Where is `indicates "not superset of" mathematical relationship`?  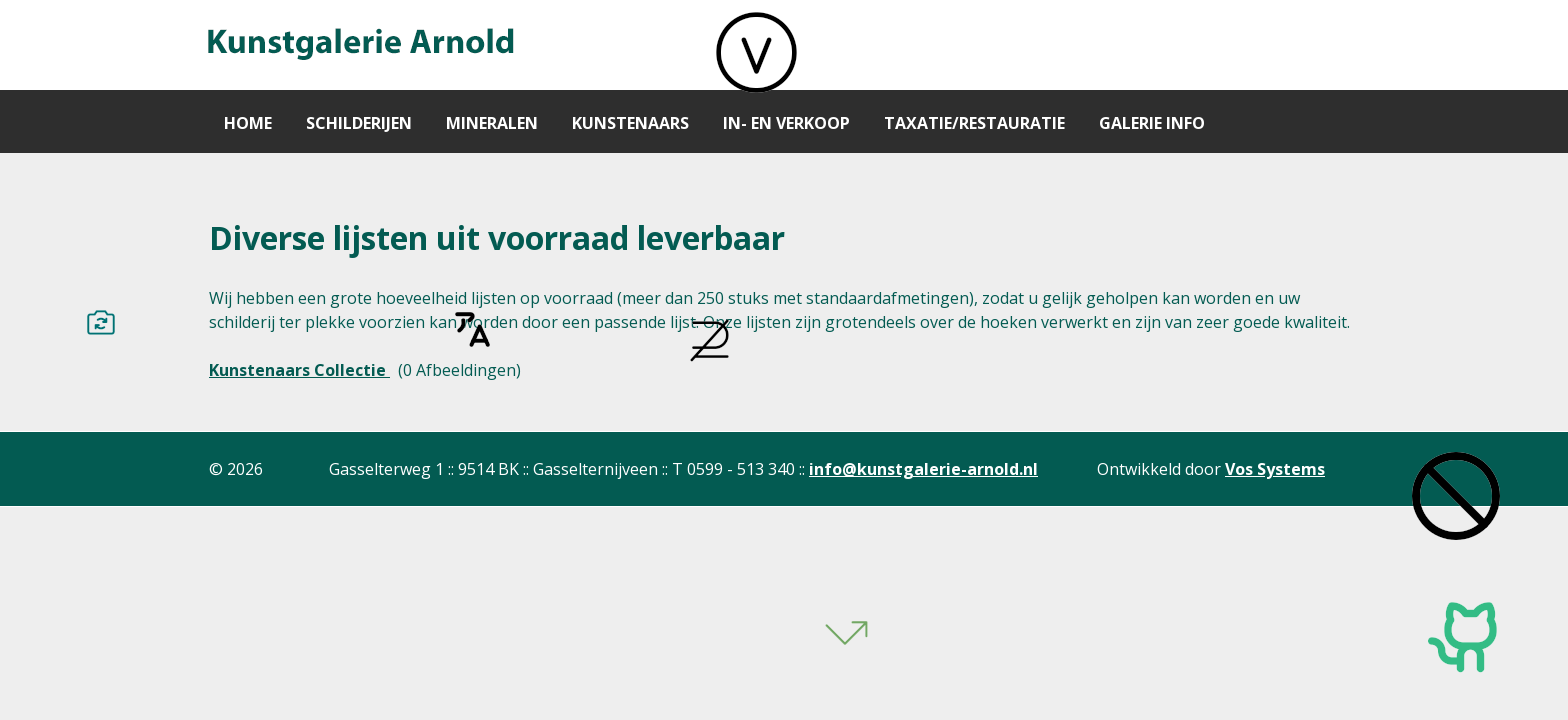 indicates "not superset of" mathematical relationship is located at coordinates (709, 340).